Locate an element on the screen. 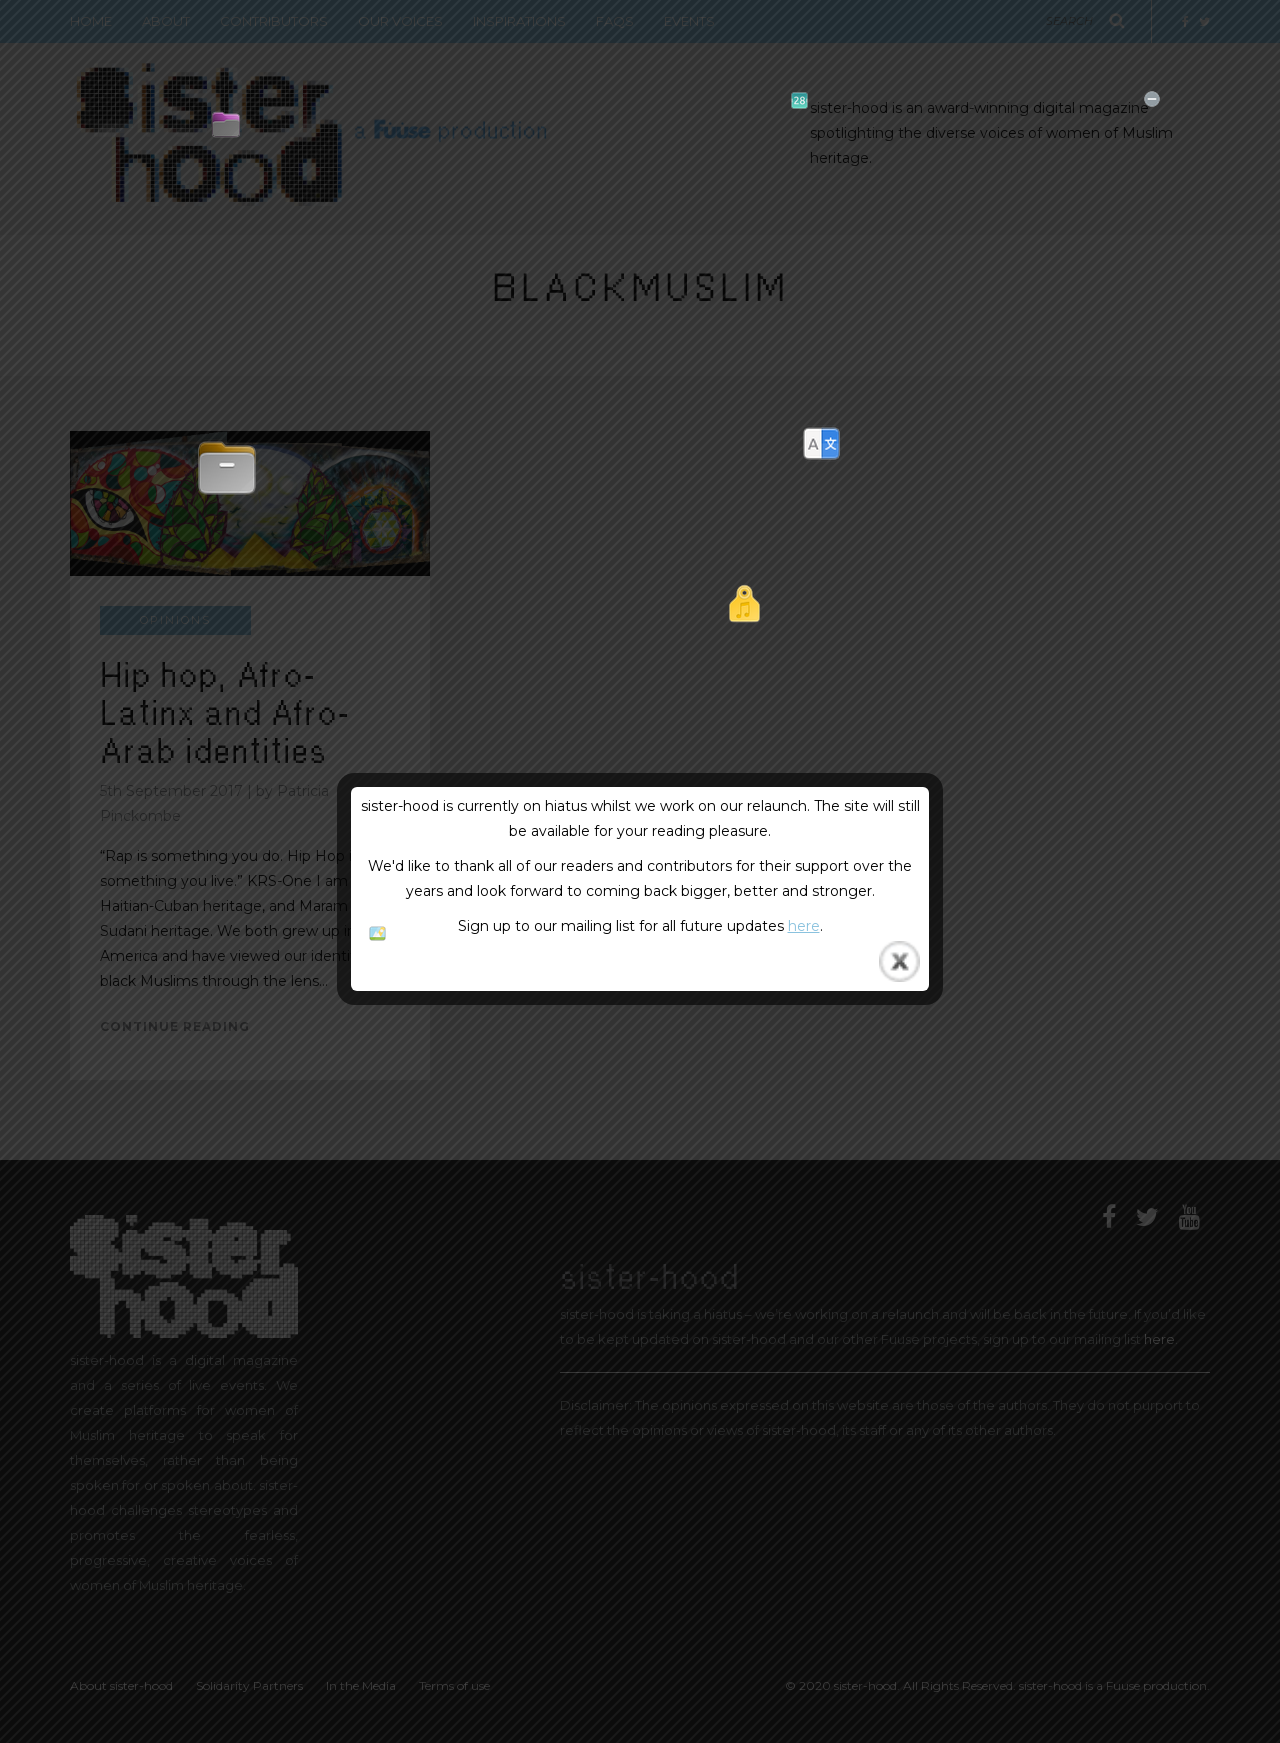  access language and translation settings is located at coordinates (821, 443).